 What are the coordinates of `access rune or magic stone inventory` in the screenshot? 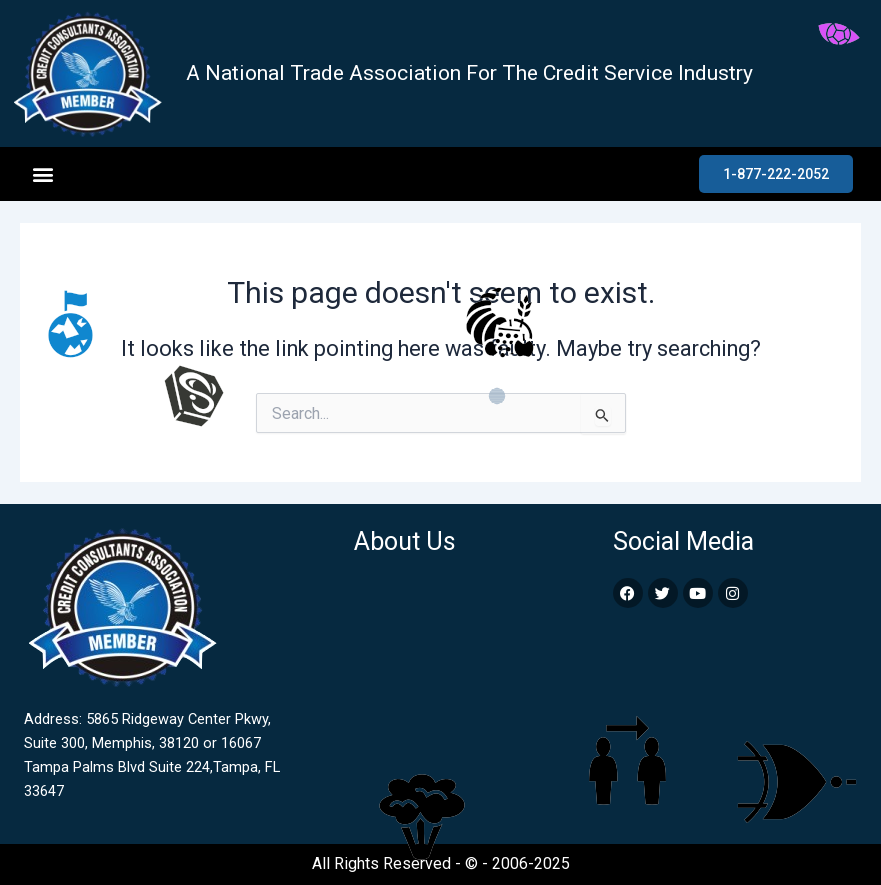 It's located at (193, 396).